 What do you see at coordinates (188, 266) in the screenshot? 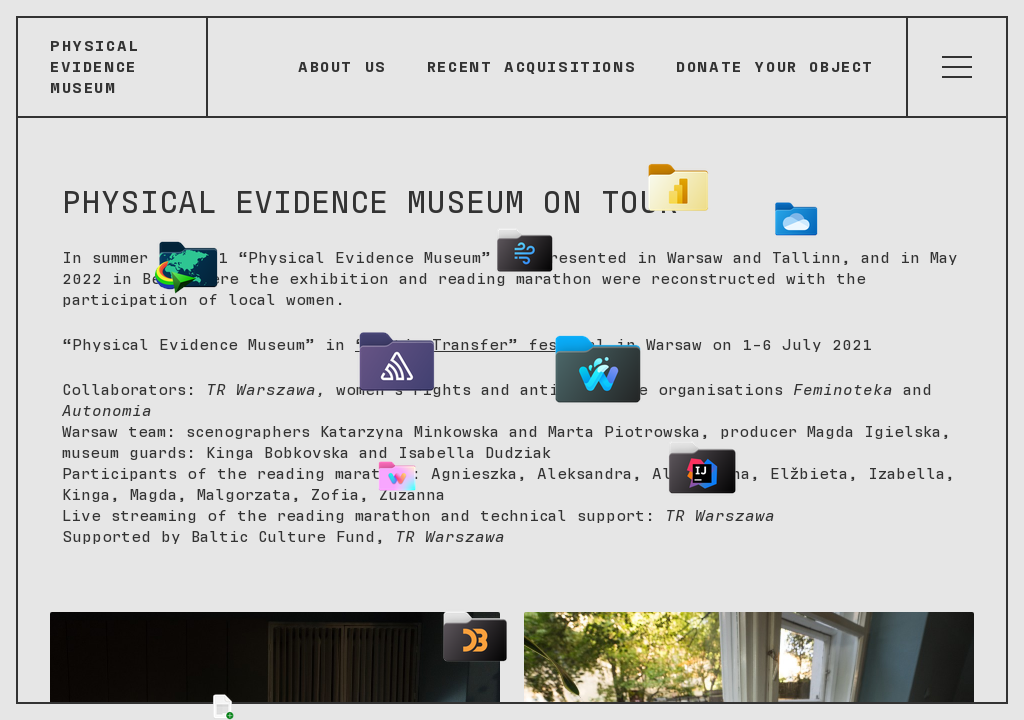
I see `open internet download manager files folder` at bounding box center [188, 266].